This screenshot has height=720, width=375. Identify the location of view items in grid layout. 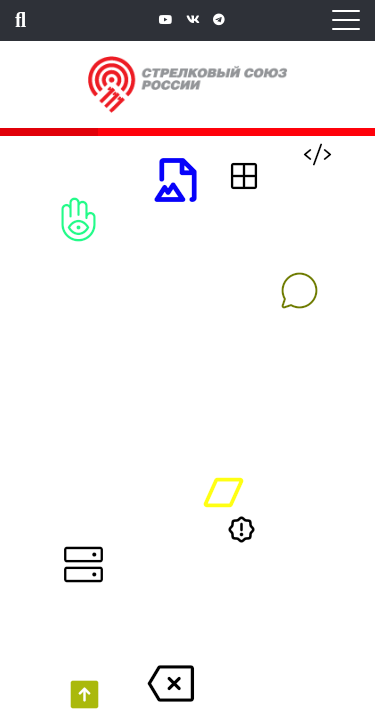
(244, 176).